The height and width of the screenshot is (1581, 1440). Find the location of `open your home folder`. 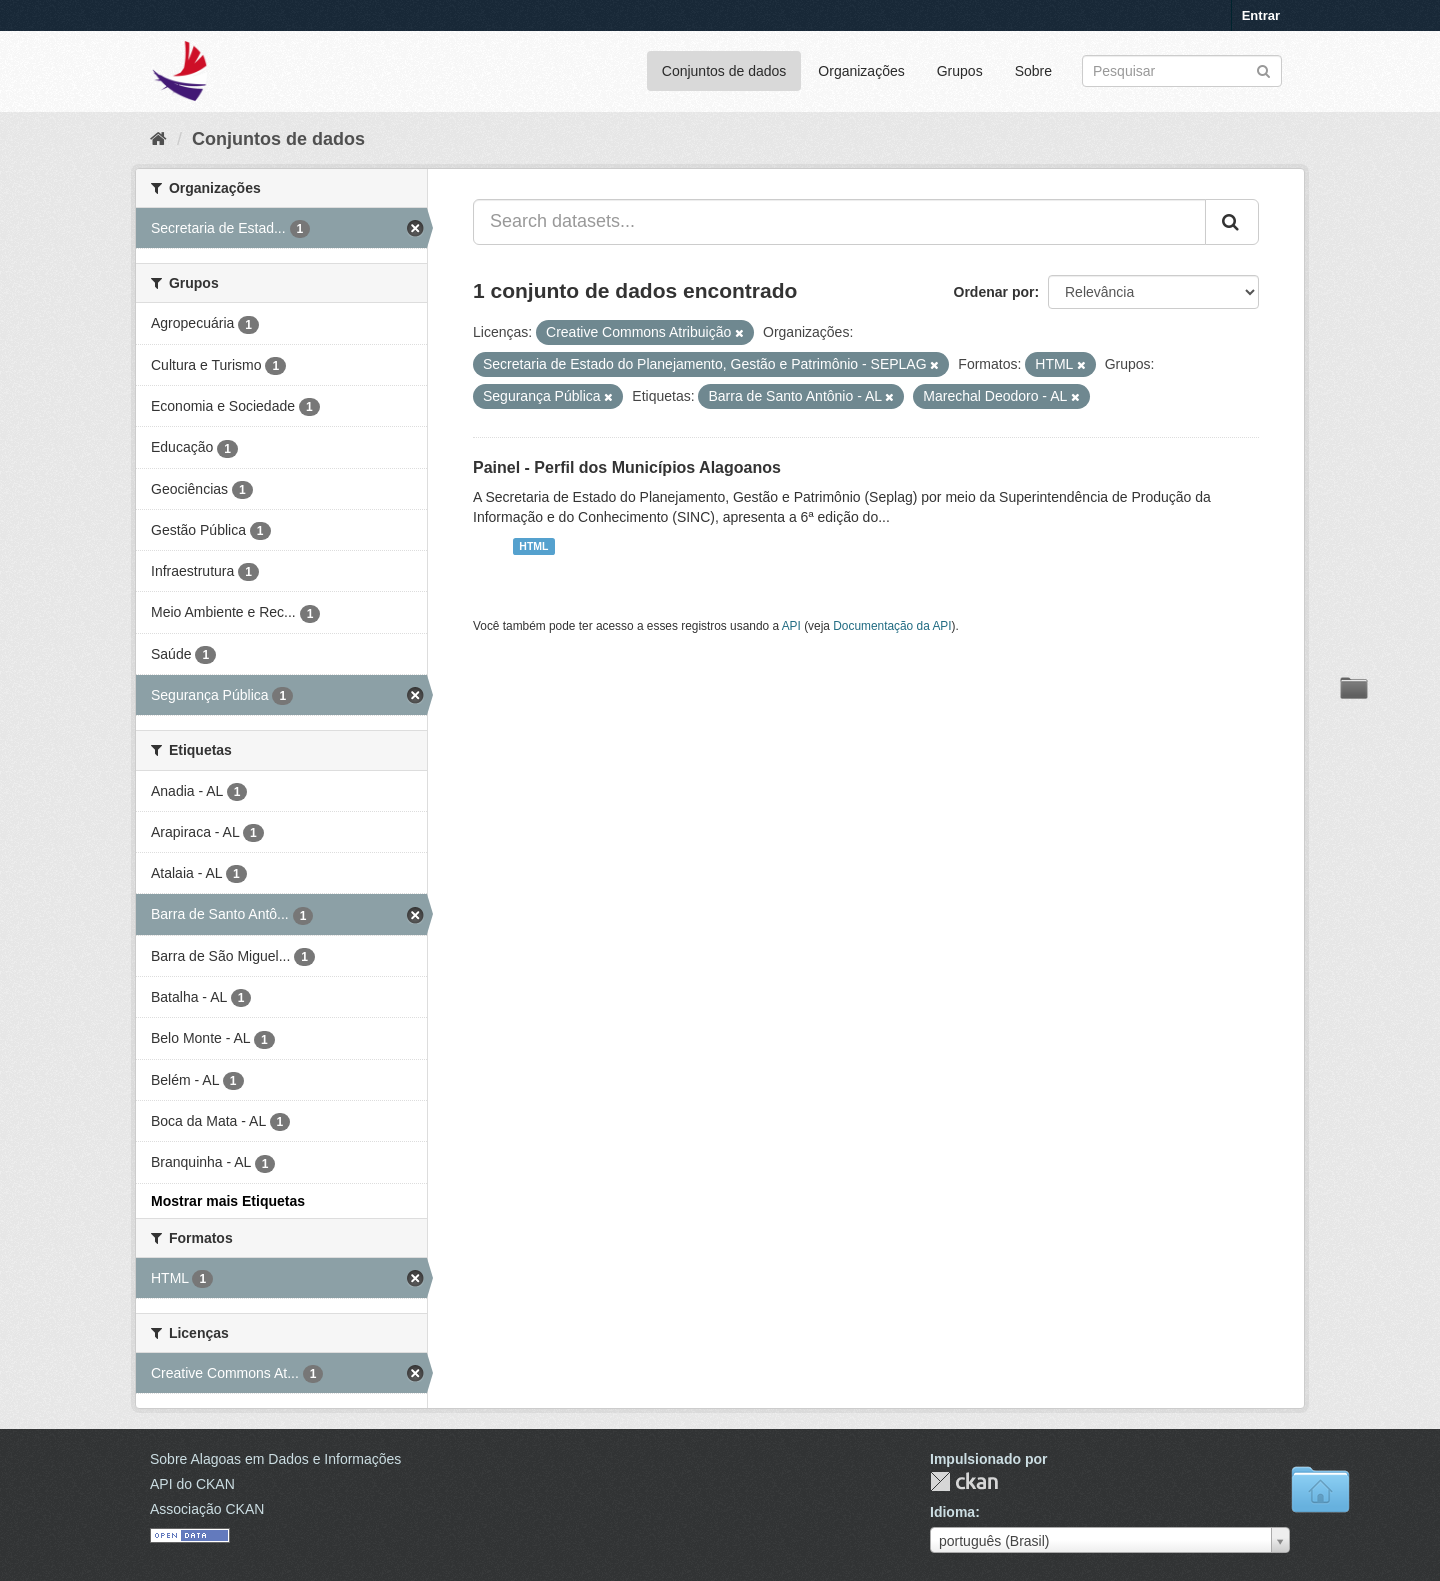

open your home folder is located at coordinates (1320, 1489).